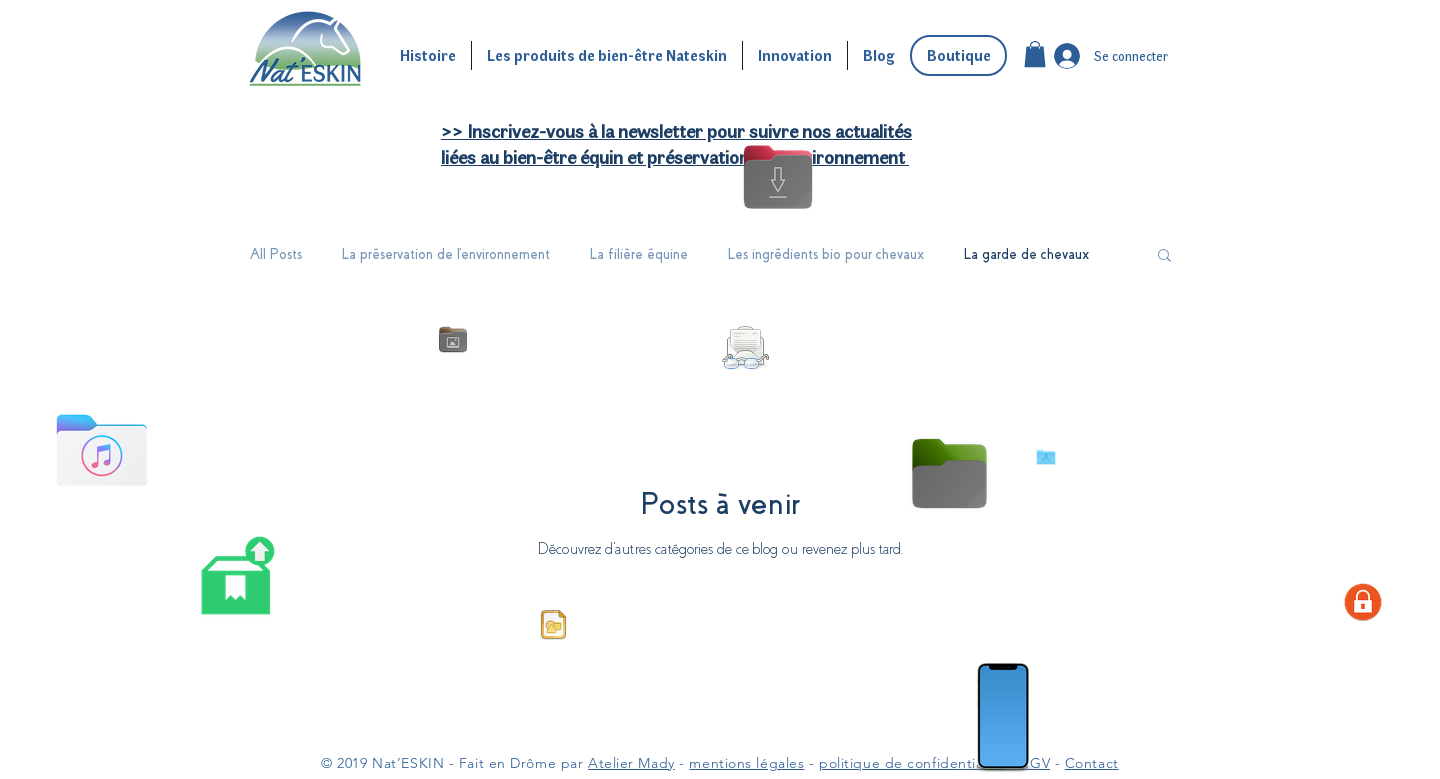 Image resolution: width=1440 pixels, height=779 pixels. I want to click on software update available for download, so click(235, 575).